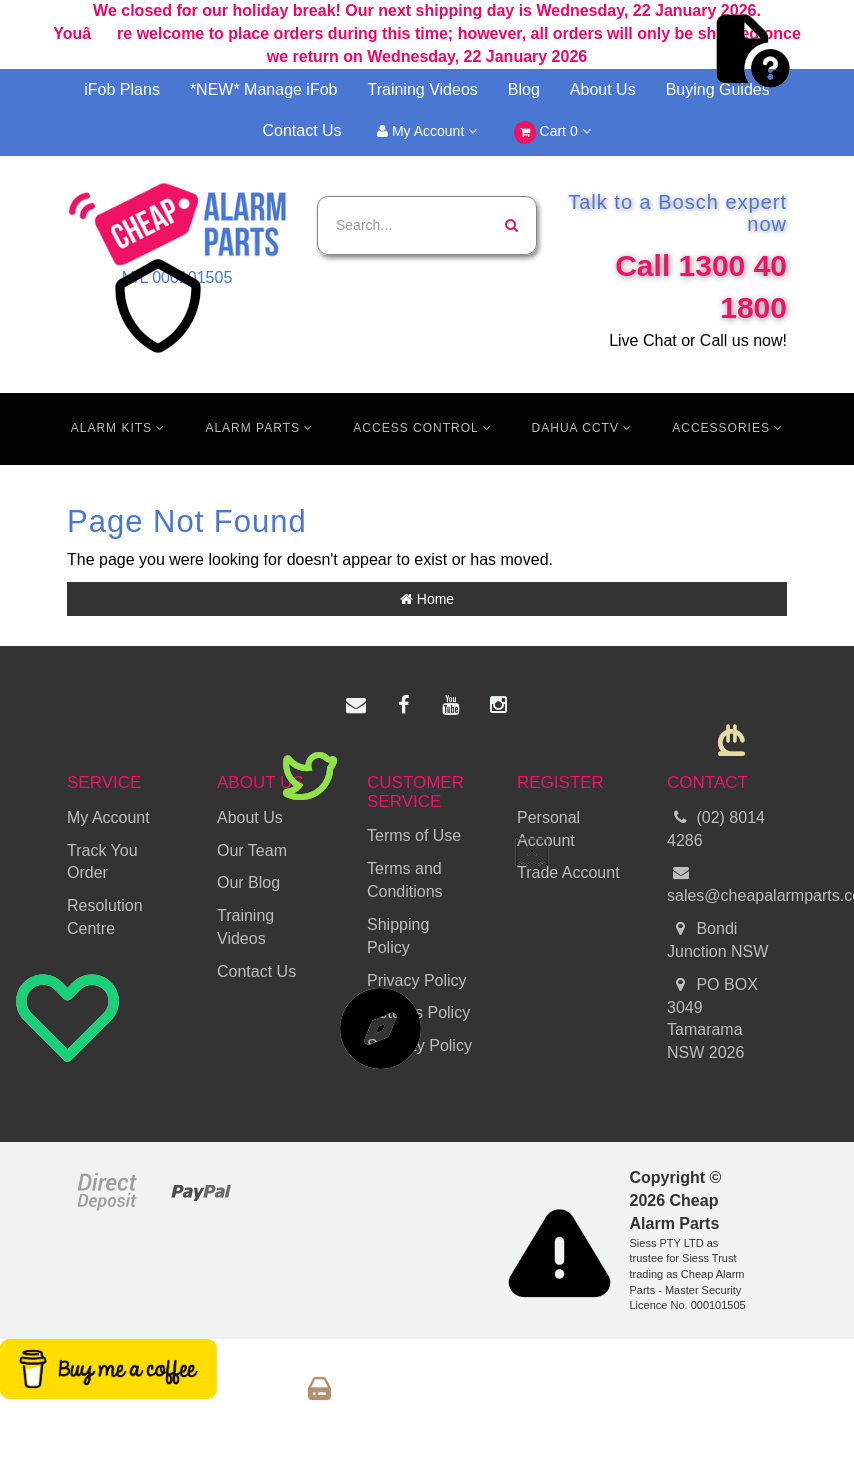 The width and height of the screenshot is (854, 1471). I want to click on access navigation or directional features, so click(380, 1028).